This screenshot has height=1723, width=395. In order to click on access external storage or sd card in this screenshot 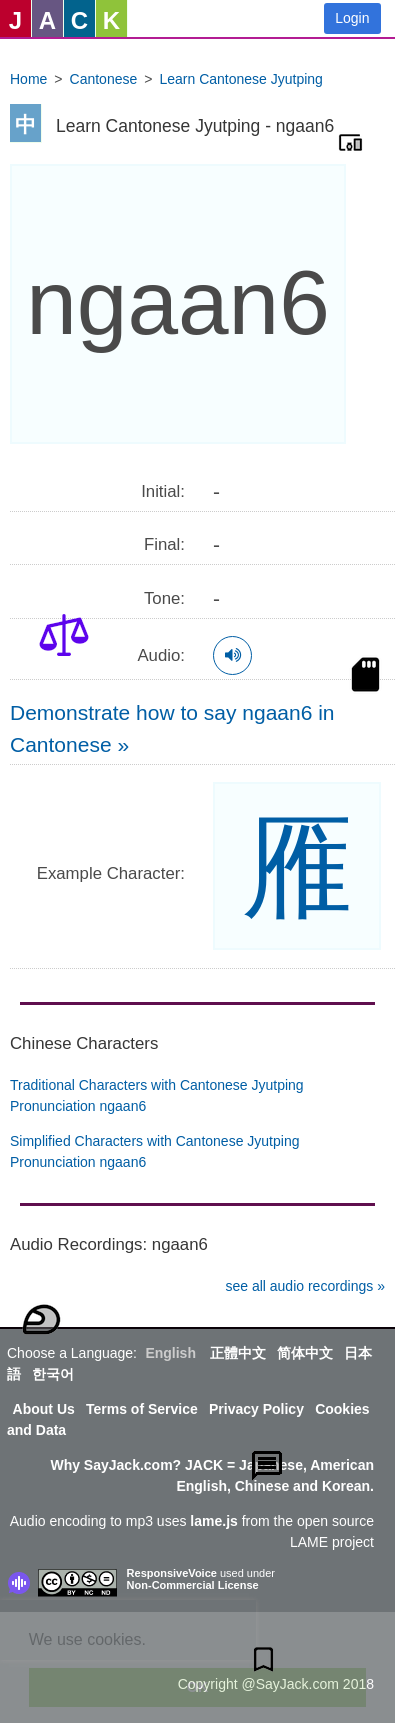, I will do `click(365, 674)`.